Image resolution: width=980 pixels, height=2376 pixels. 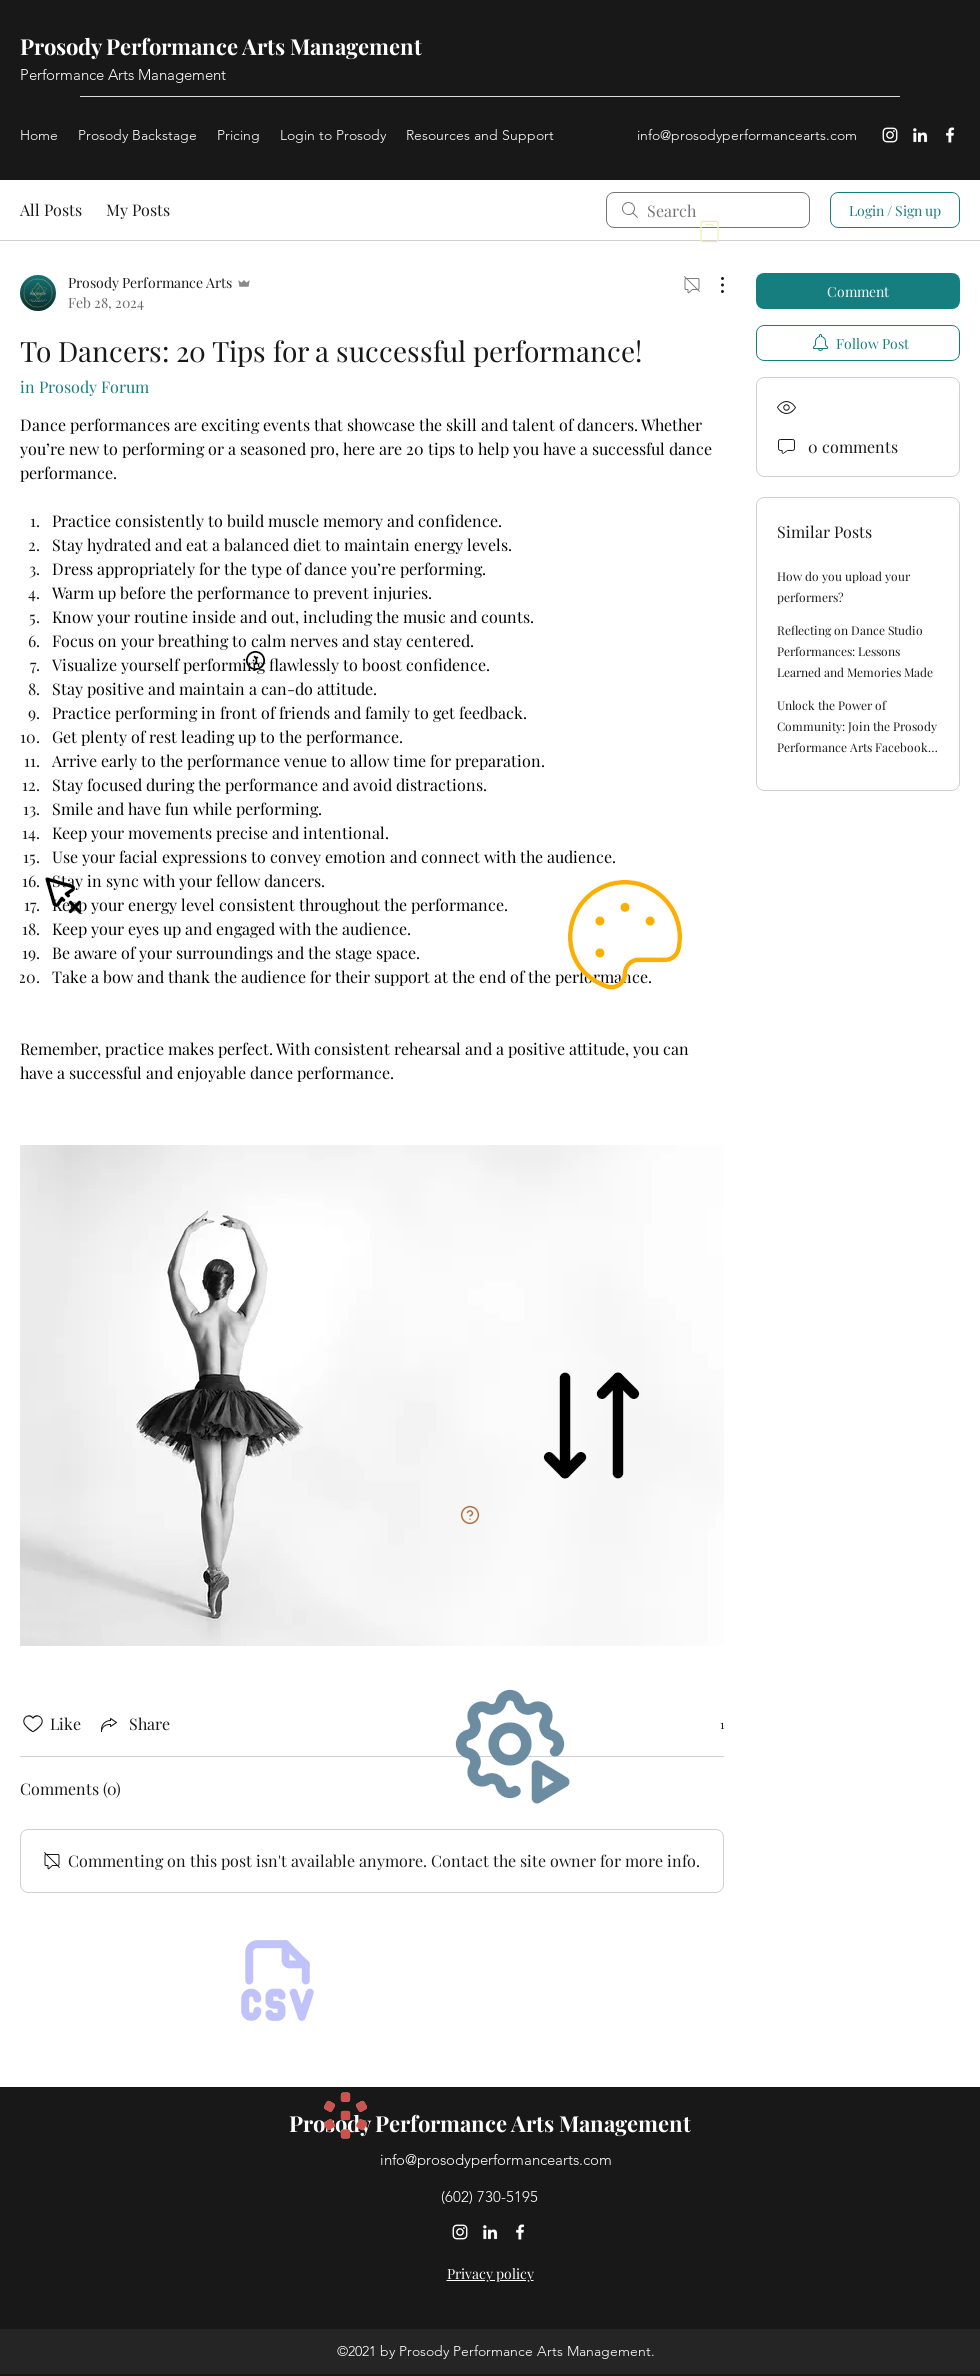 I want to click on mantine UI library logo, so click(x=255, y=660).